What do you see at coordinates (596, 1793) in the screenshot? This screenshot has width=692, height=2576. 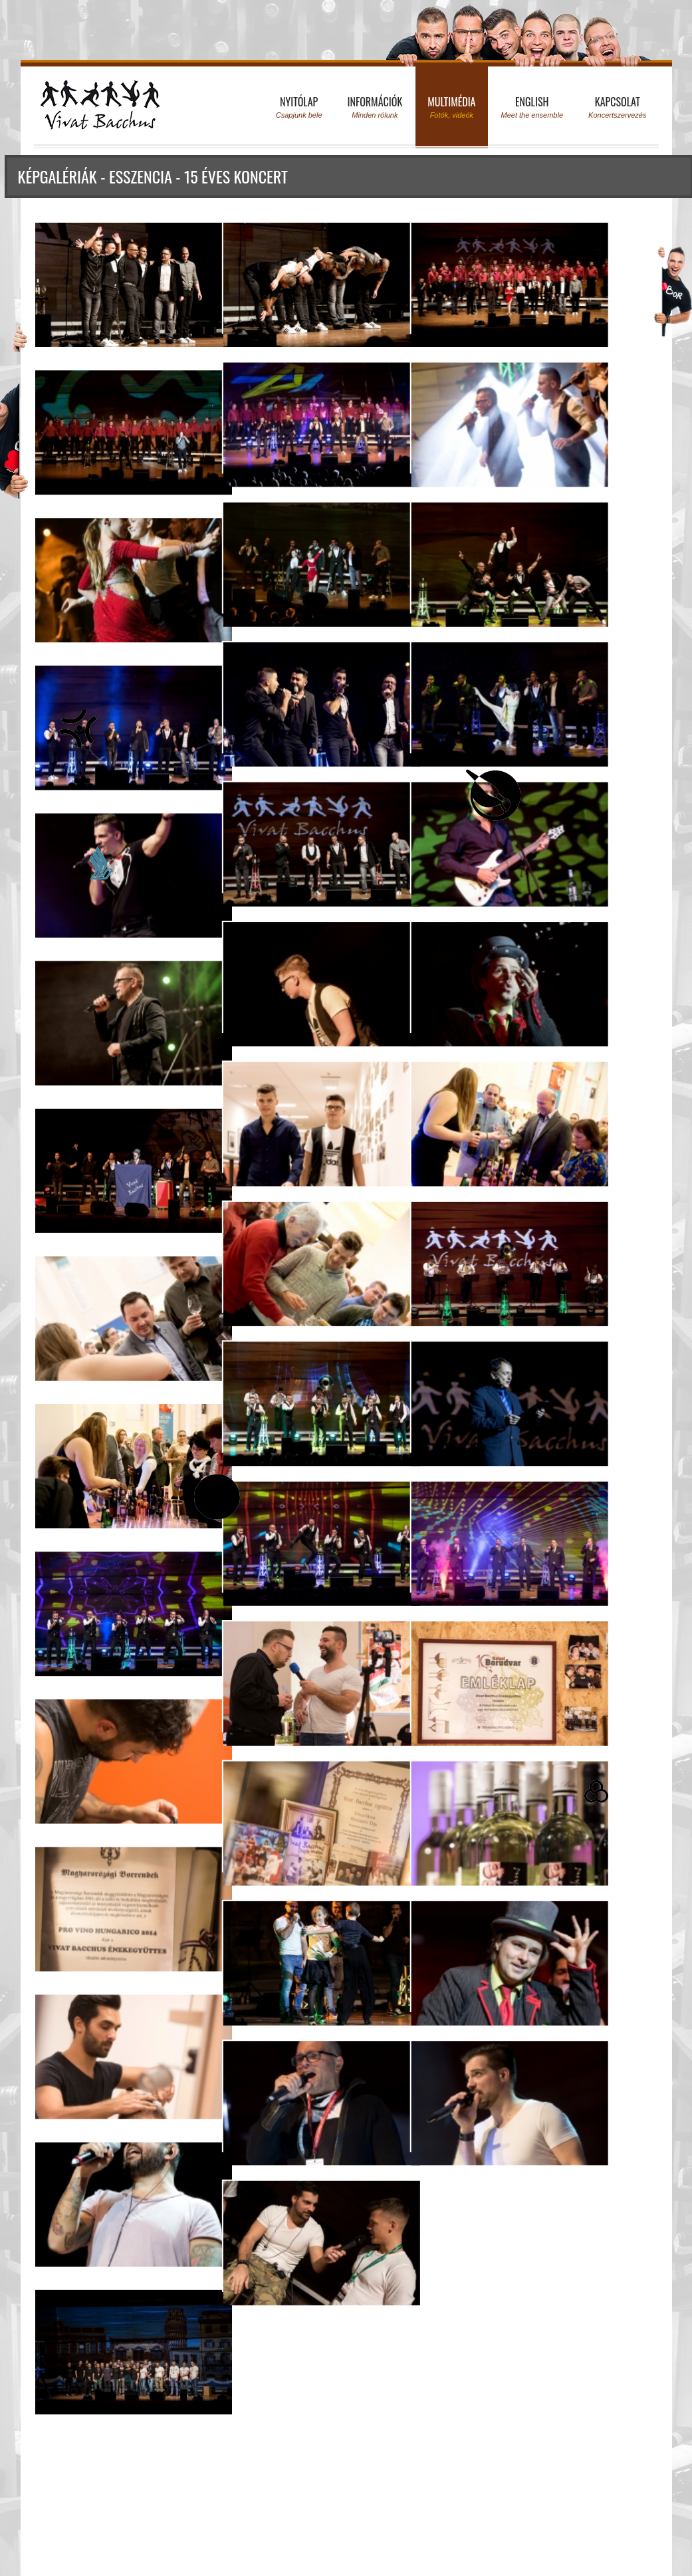 I see `adjust color filter settings` at bounding box center [596, 1793].